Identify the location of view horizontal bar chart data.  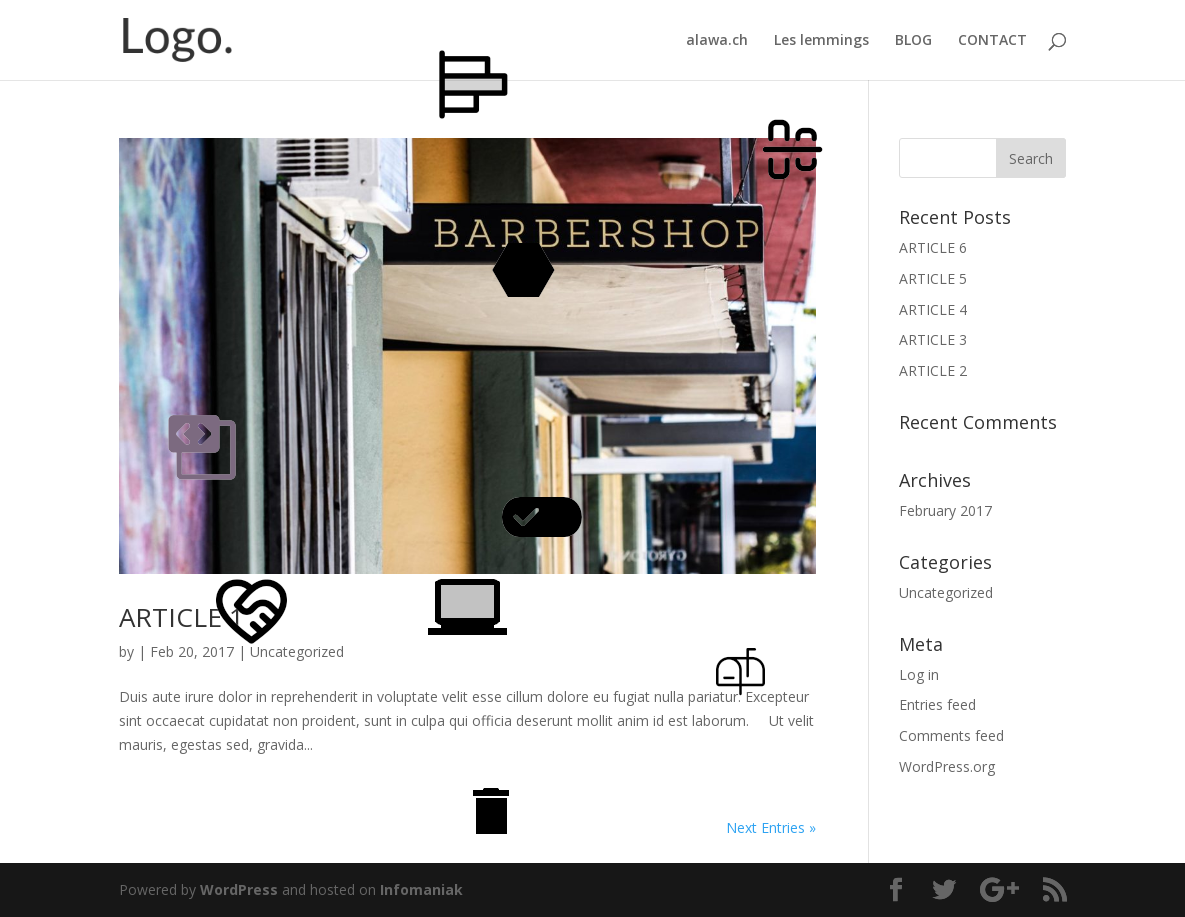
(470, 84).